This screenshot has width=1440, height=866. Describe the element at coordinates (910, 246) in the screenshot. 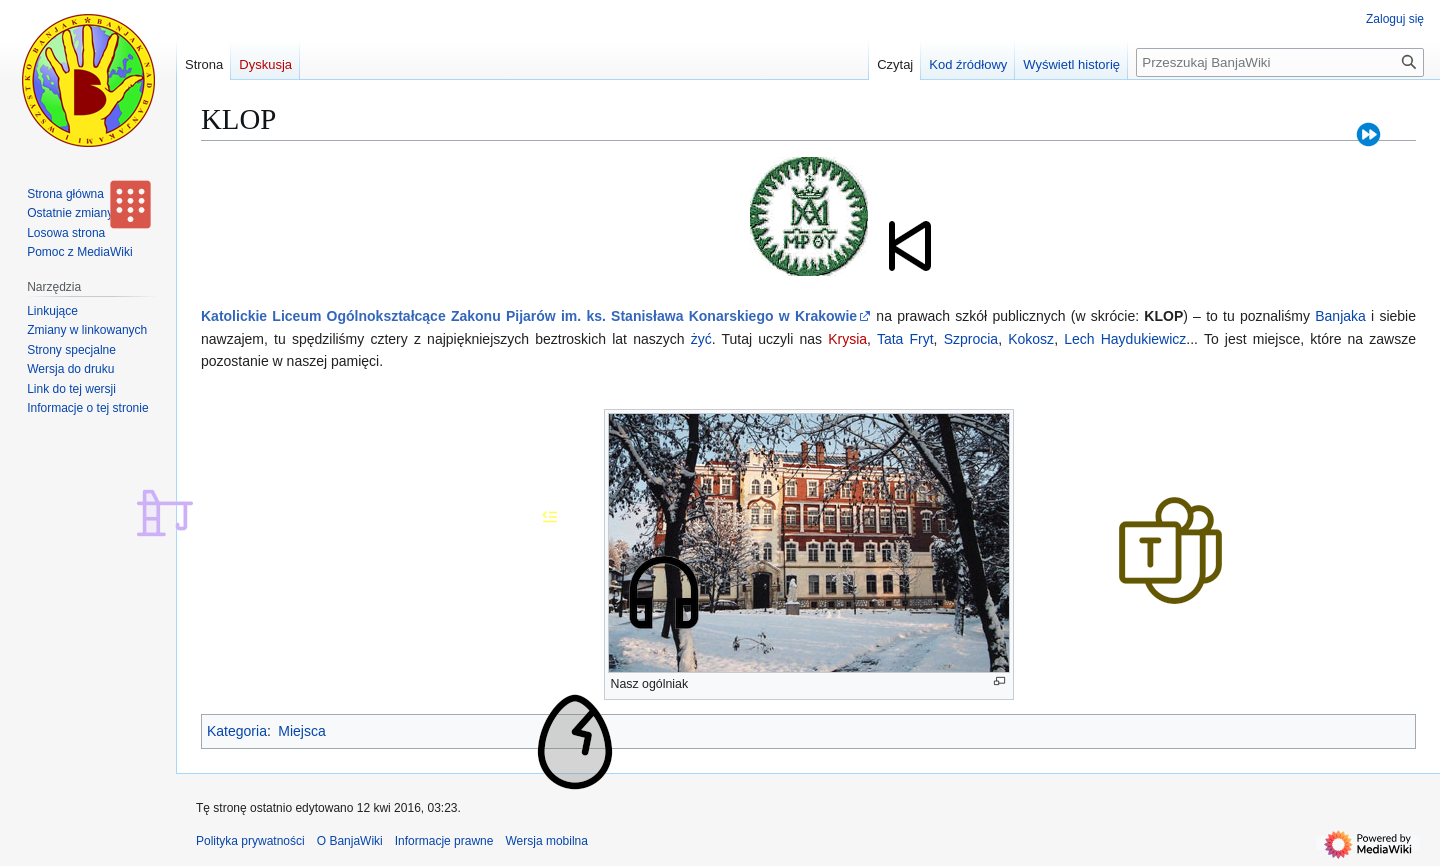

I see `skip to previous track` at that location.